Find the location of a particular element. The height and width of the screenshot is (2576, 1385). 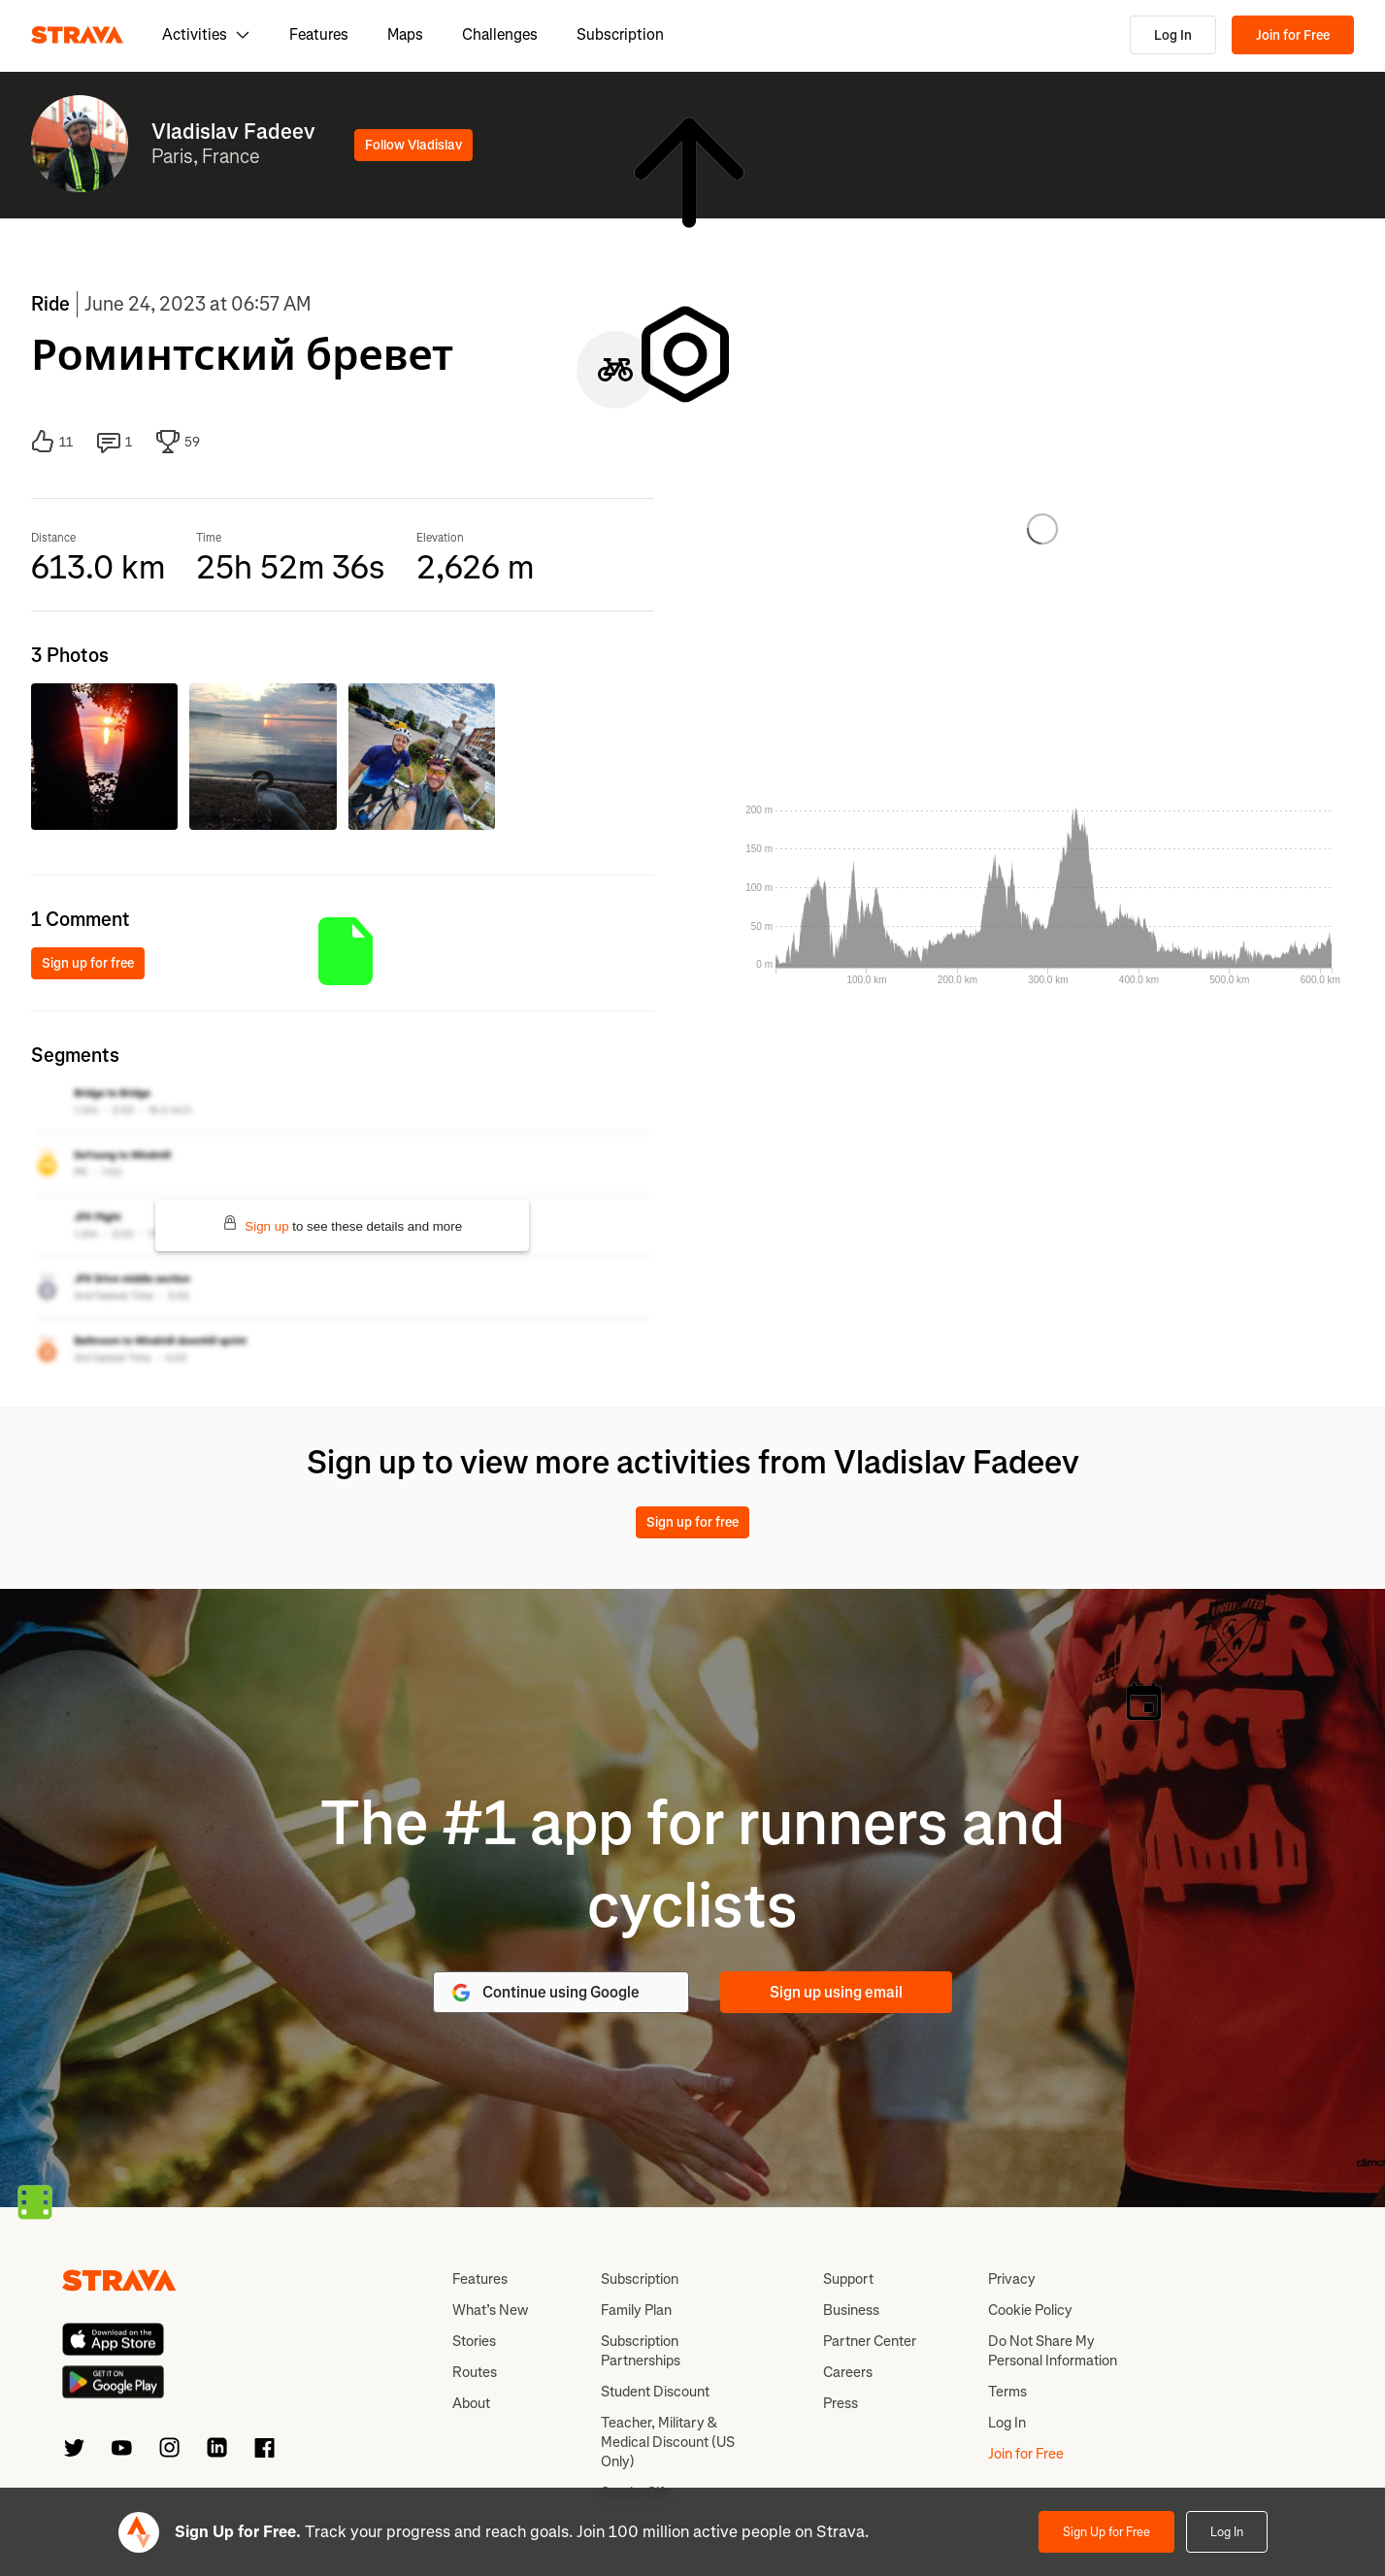

move item up in a list is located at coordinates (689, 173).